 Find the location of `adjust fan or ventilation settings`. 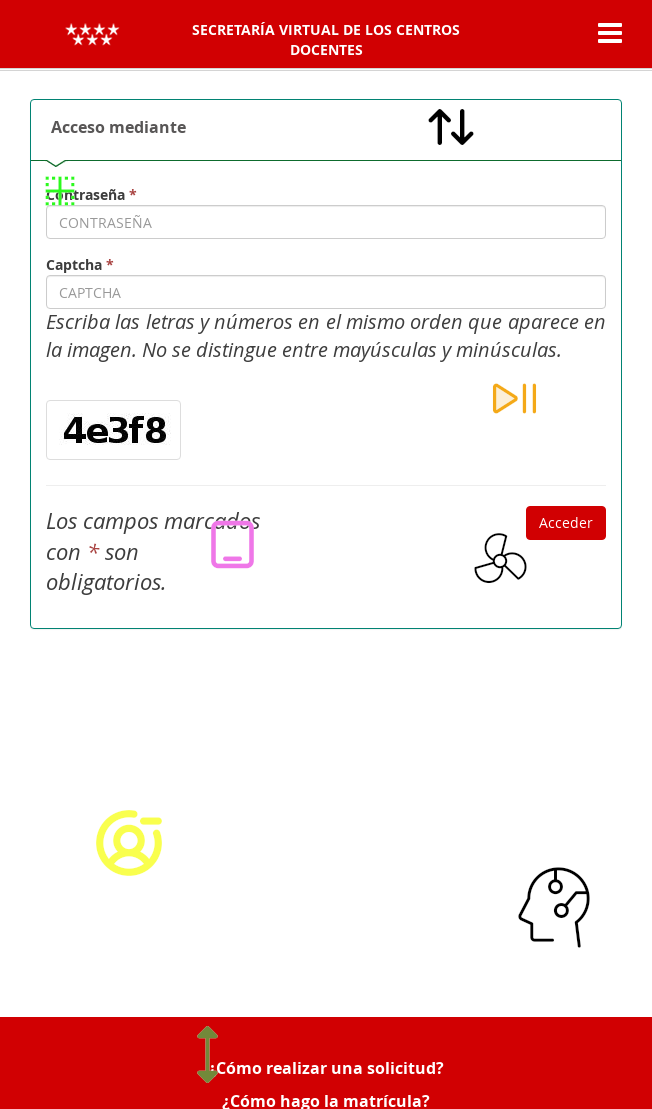

adjust fan or ventilation settings is located at coordinates (500, 561).